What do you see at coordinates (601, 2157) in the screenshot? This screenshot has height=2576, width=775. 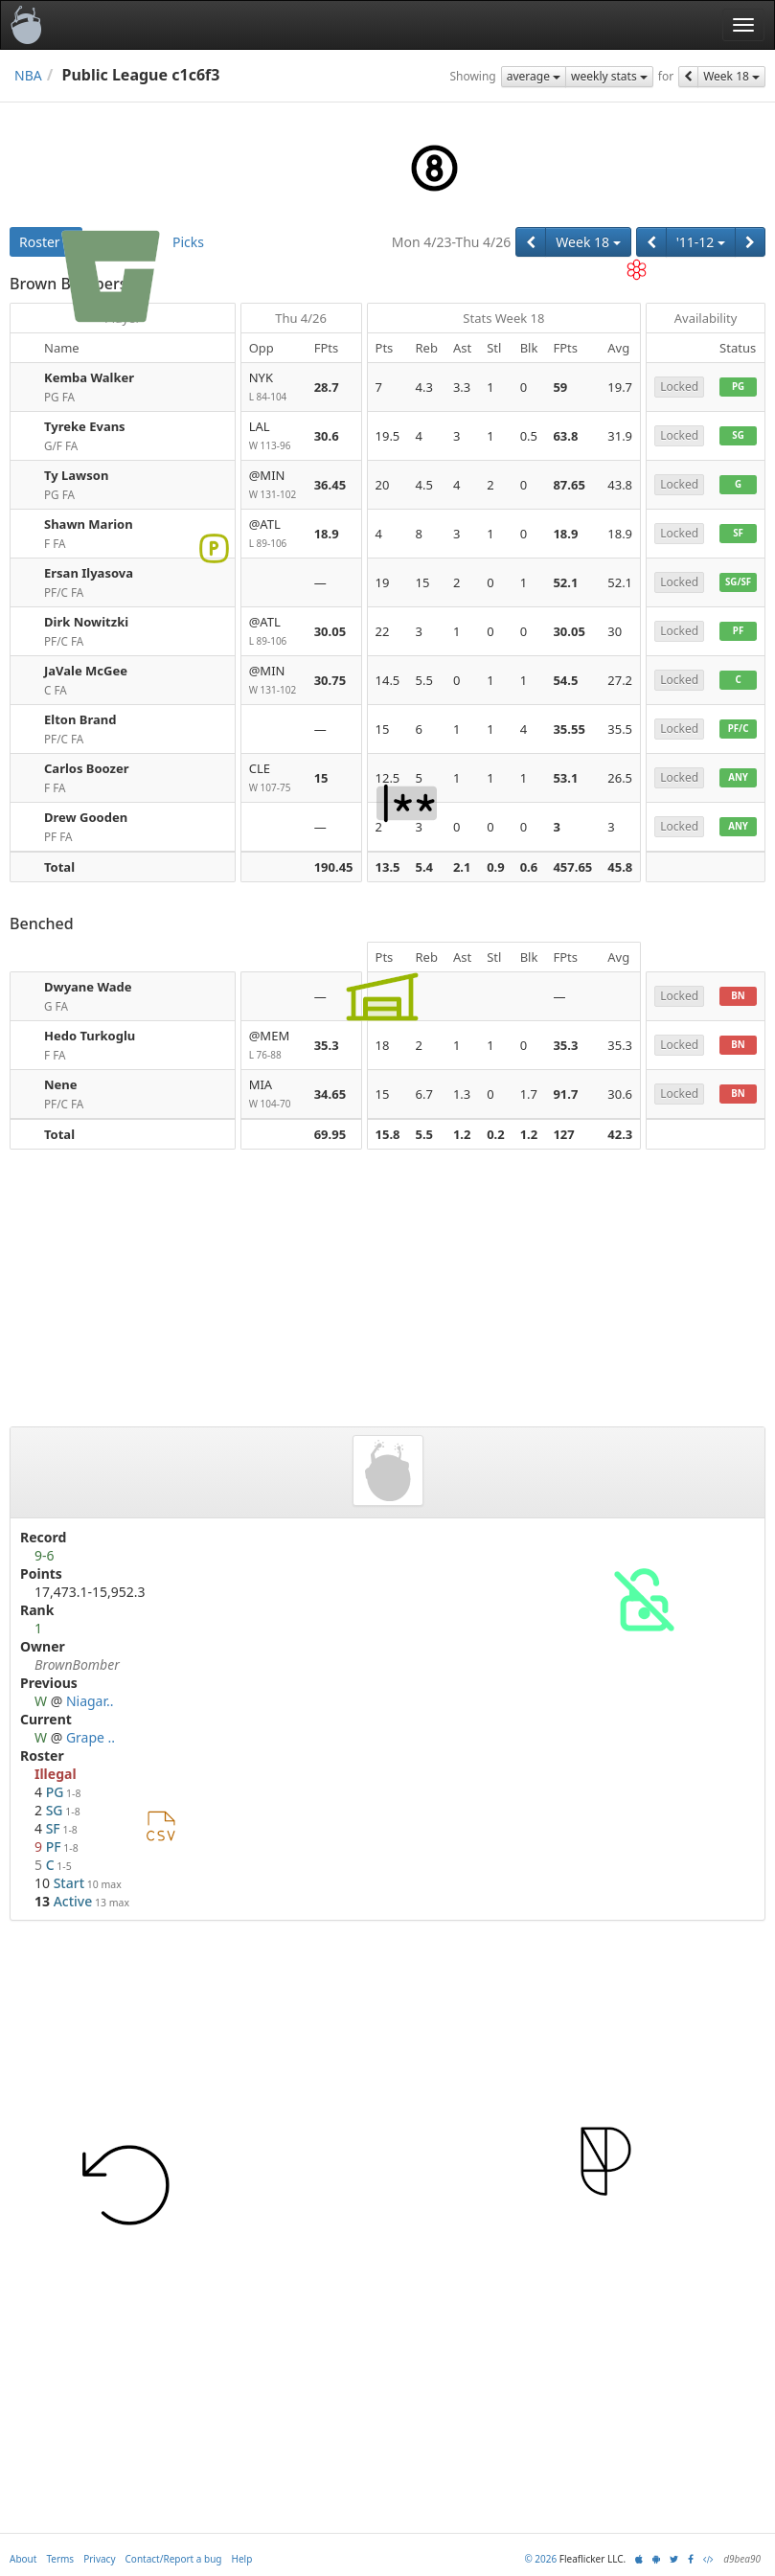 I see `phosphor icons library logo` at bounding box center [601, 2157].